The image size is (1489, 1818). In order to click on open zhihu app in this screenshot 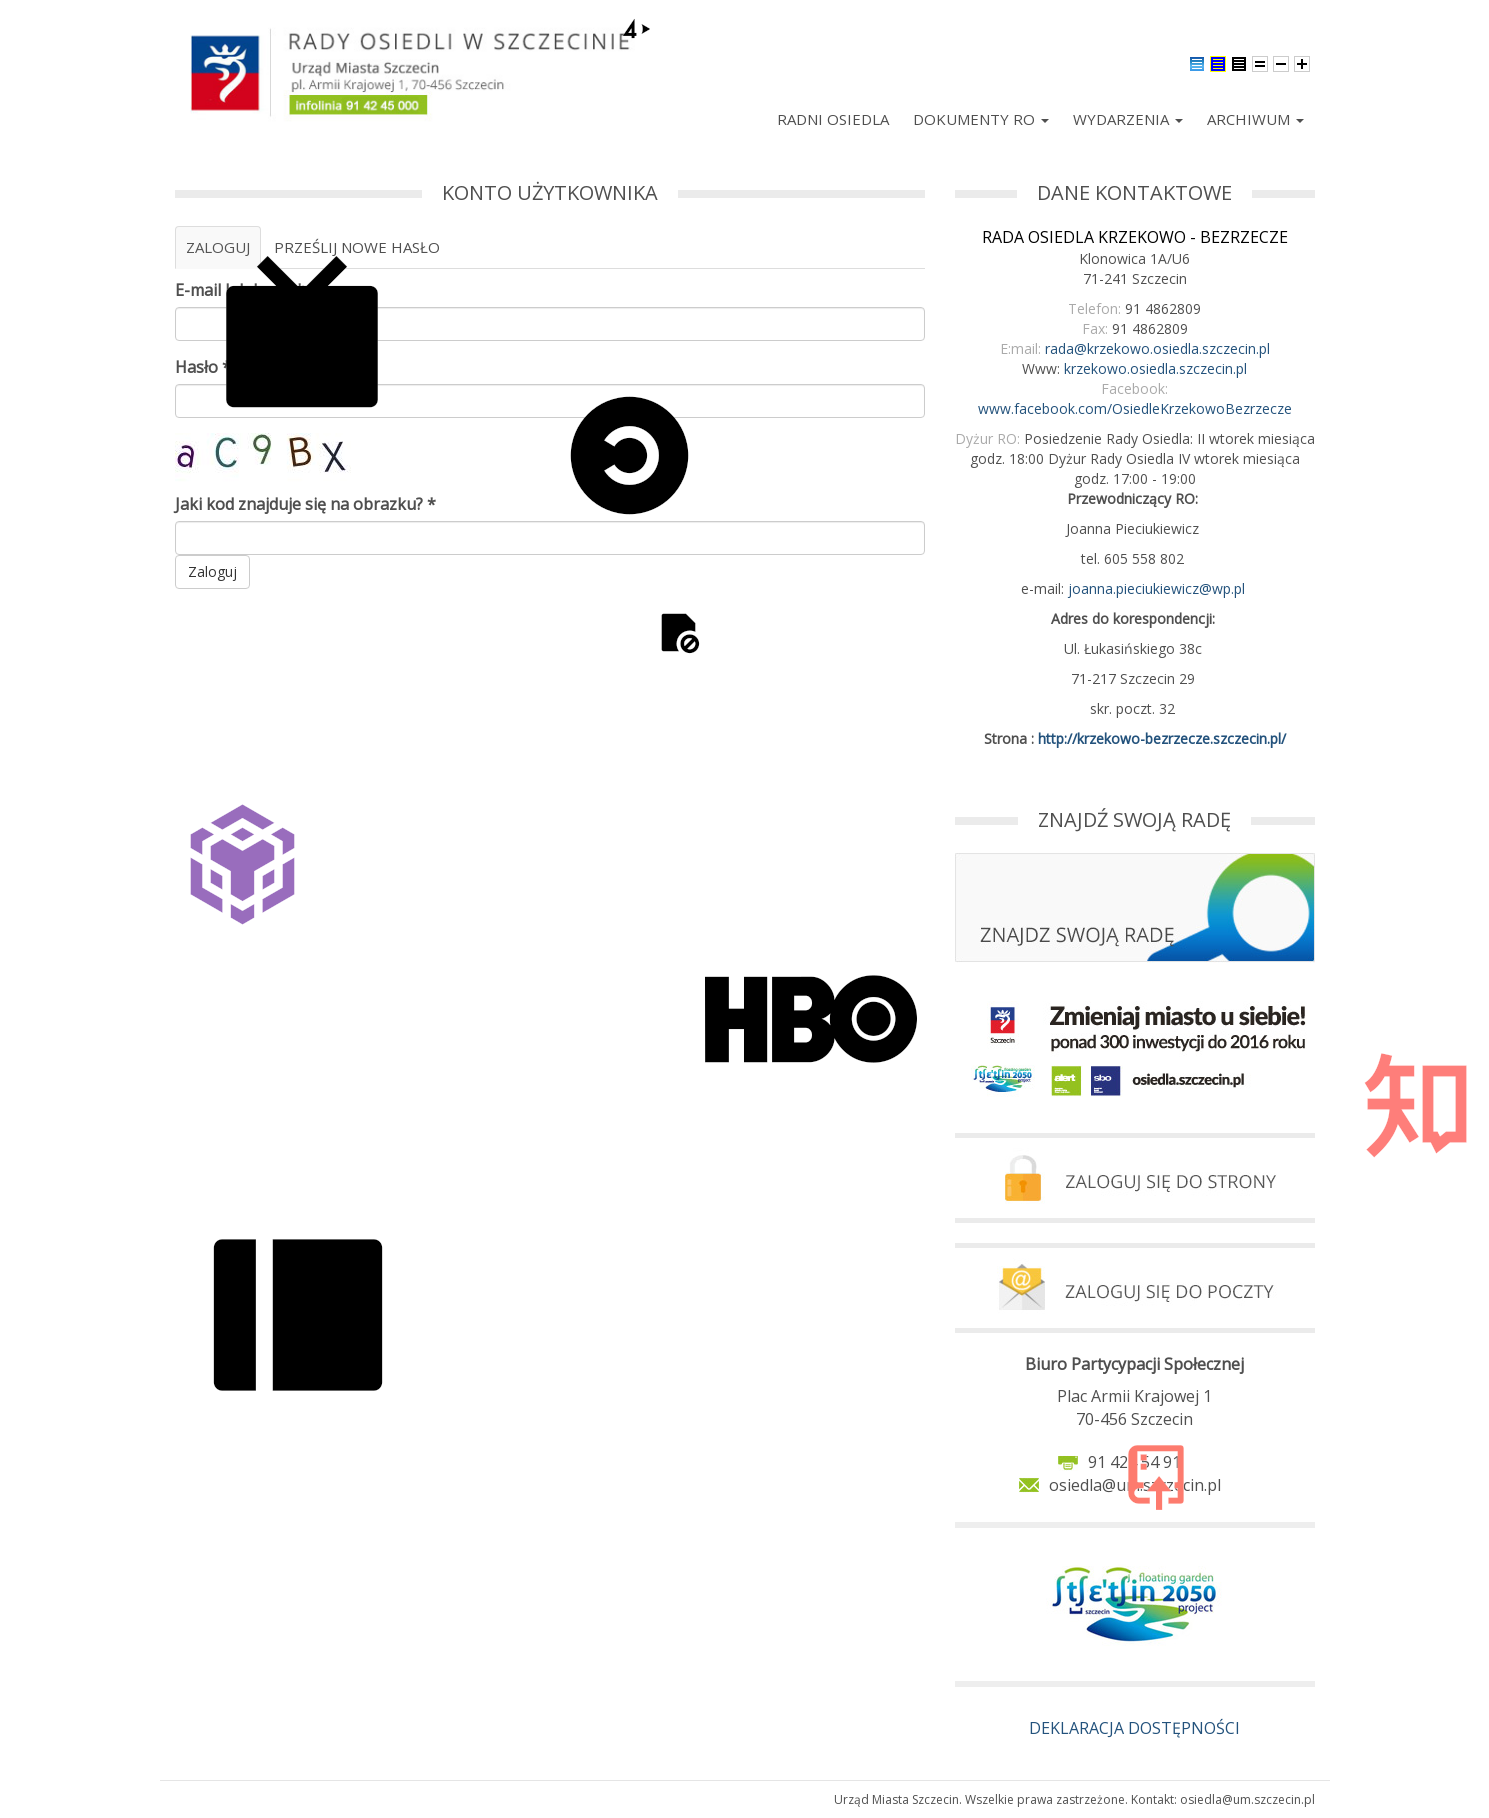, I will do `click(1417, 1104)`.